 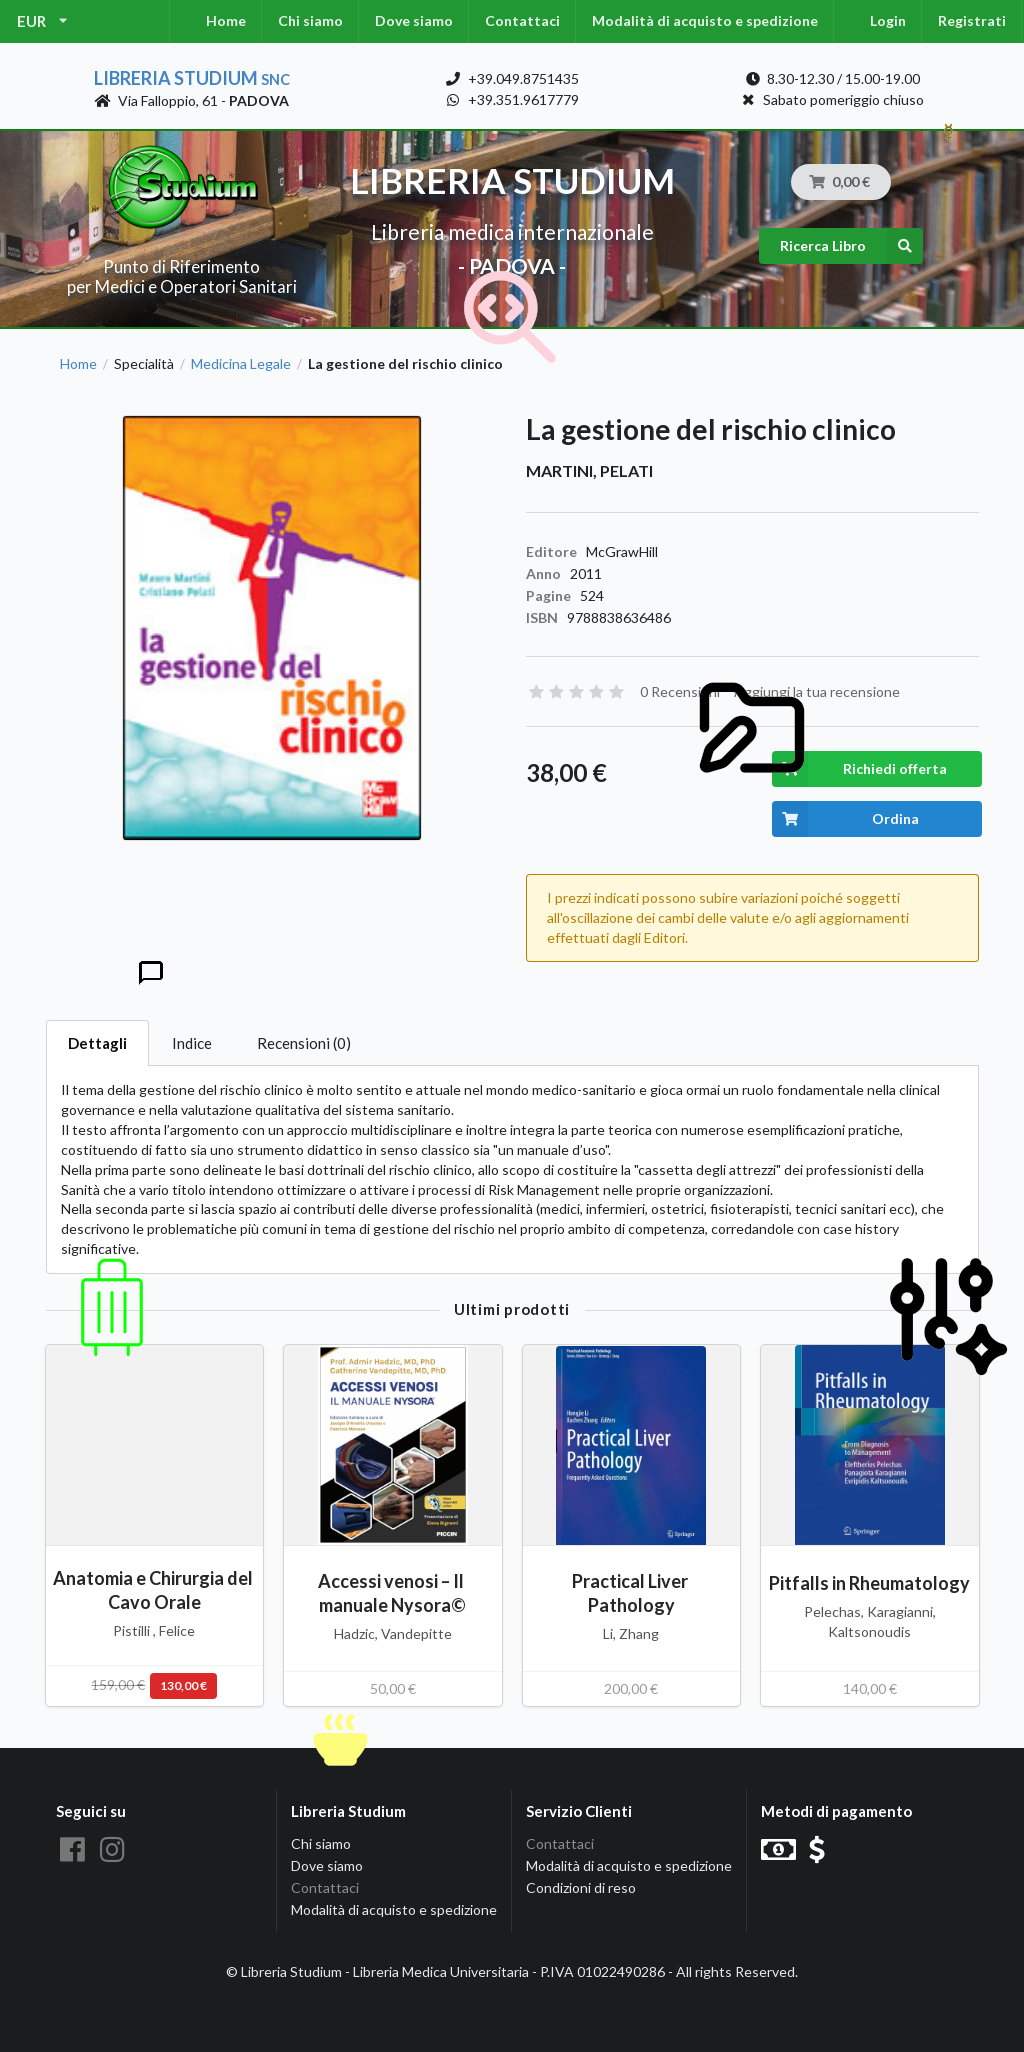 What do you see at coordinates (941, 1309) in the screenshot?
I see `access AI-powered or smart settings adjustments` at bounding box center [941, 1309].